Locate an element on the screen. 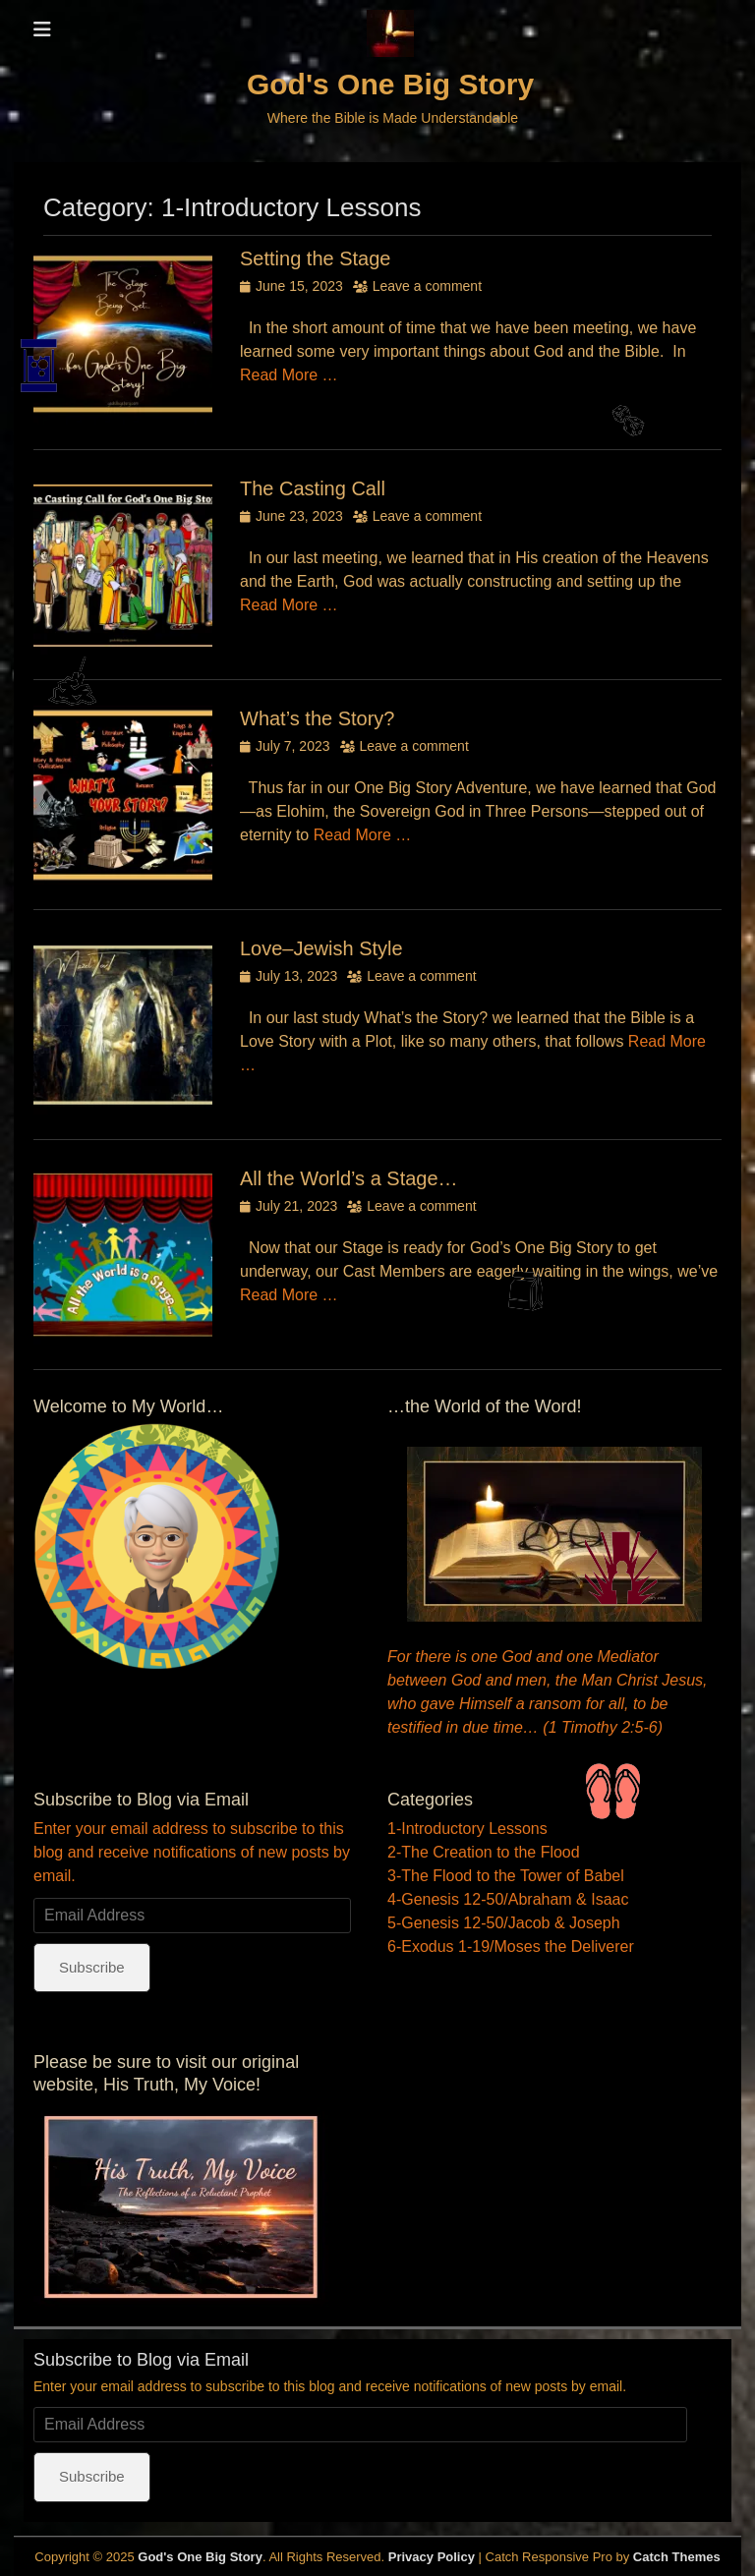 This screenshot has height=2576, width=755. roll the dice or randomize selection is located at coordinates (628, 421).